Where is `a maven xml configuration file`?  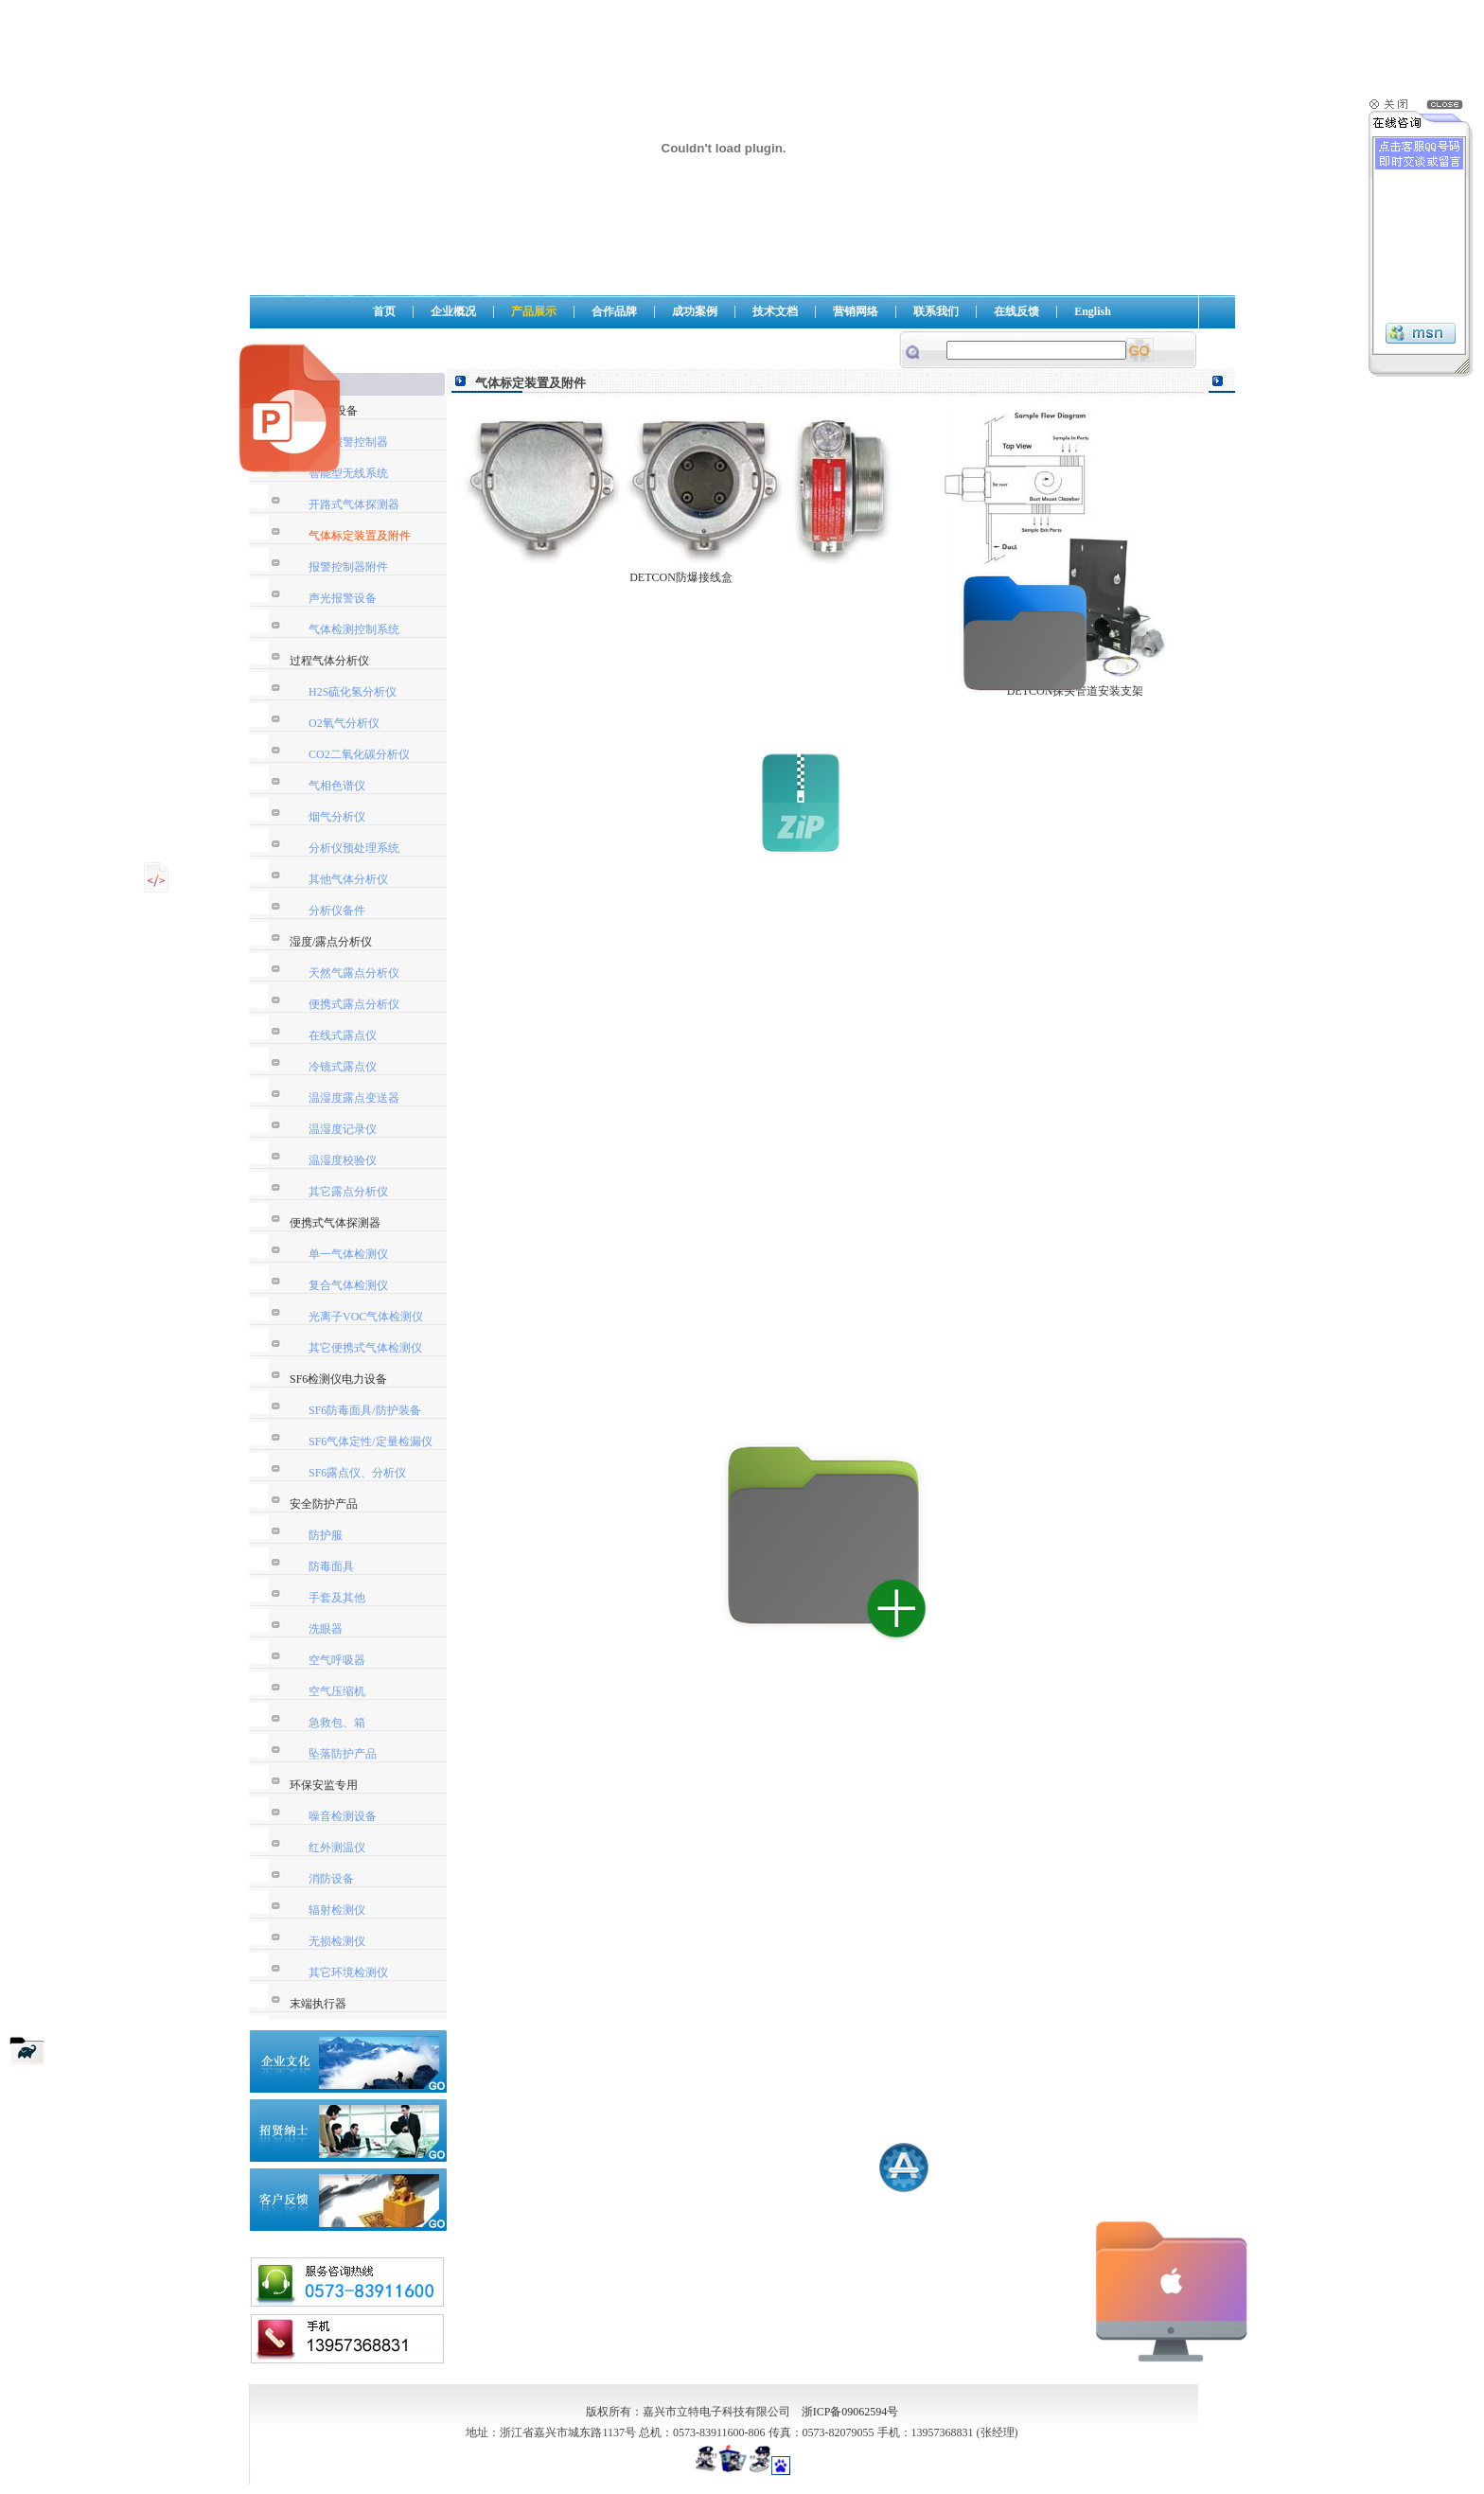
a maven xml configuration file is located at coordinates (156, 877).